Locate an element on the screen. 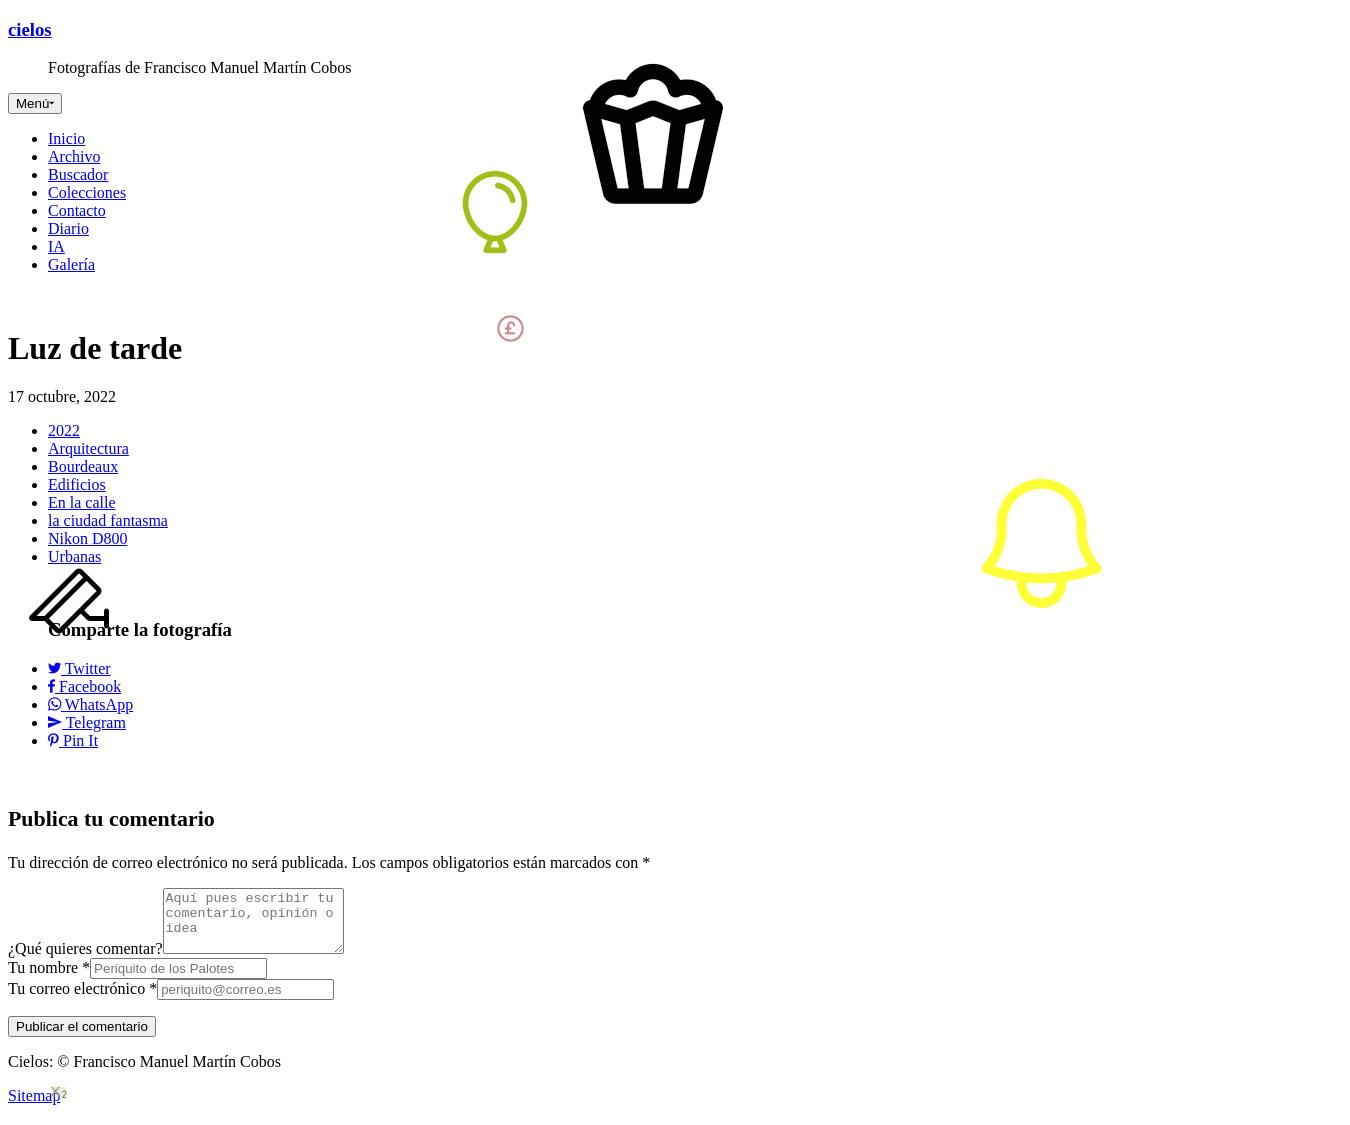 Image resolution: width=1350 pixels, height=1125 pixels. access security camera settings is located at coordinates (69, 606).